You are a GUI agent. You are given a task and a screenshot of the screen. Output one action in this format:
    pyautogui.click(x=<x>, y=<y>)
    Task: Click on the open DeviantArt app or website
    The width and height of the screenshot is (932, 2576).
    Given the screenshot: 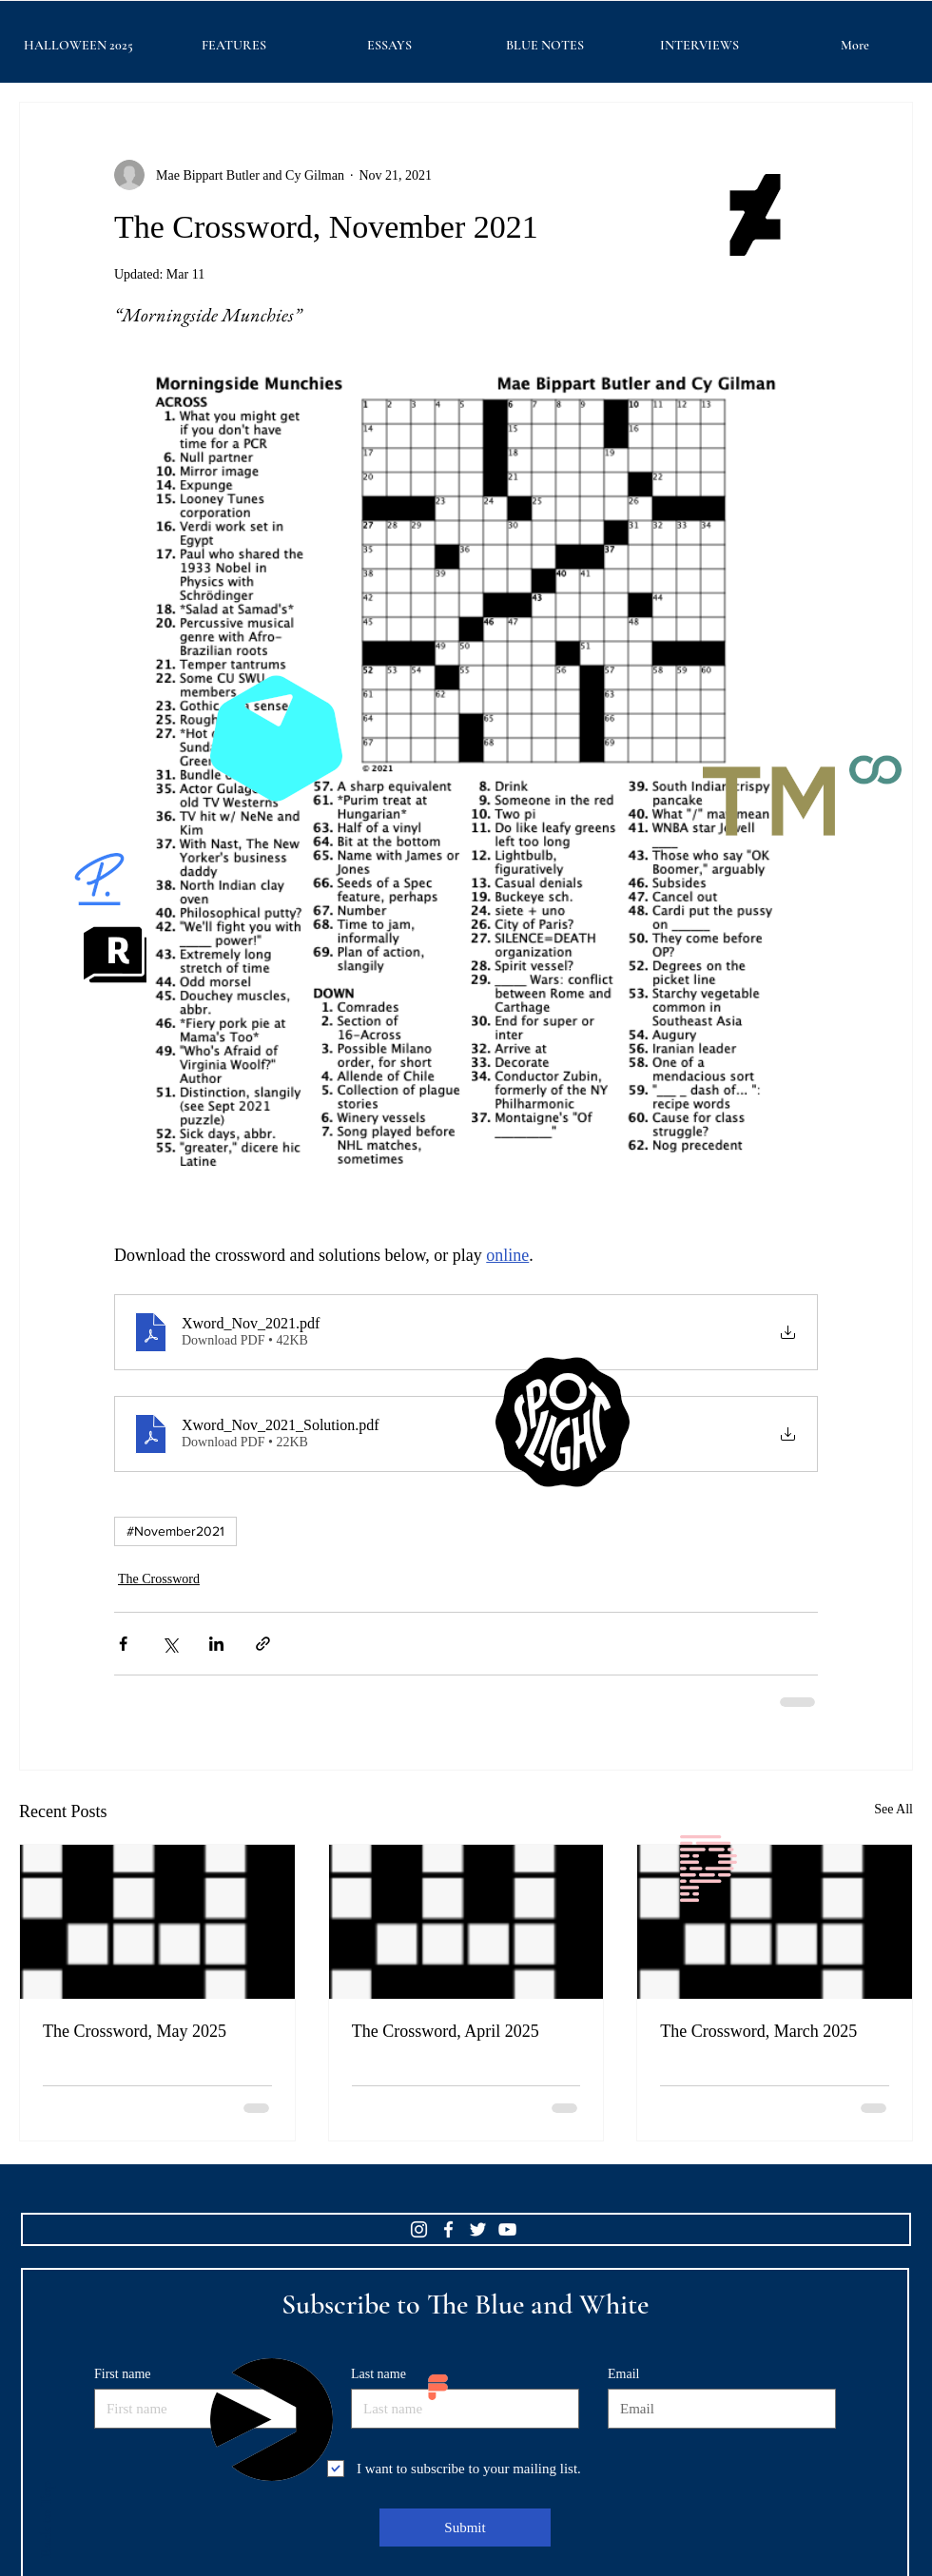 What is the action you would take?
    pyautogui.click(x=755, y=215)
    